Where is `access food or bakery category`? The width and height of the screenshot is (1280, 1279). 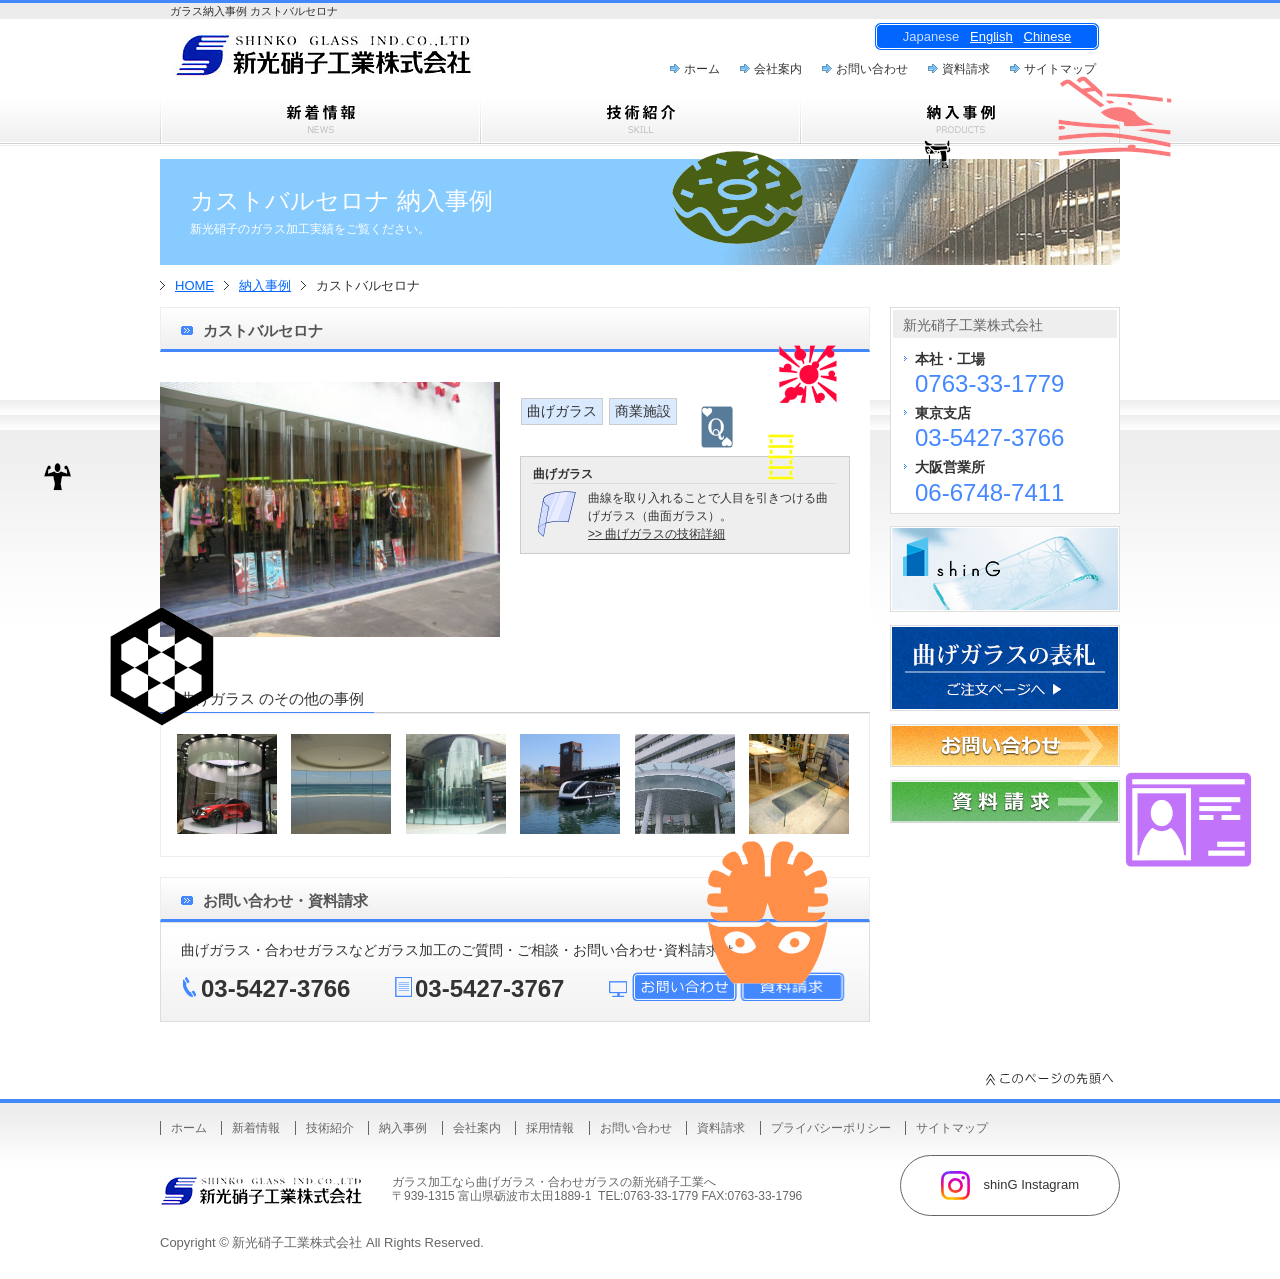
access food or bakery category is located at coordinates (737, 197).